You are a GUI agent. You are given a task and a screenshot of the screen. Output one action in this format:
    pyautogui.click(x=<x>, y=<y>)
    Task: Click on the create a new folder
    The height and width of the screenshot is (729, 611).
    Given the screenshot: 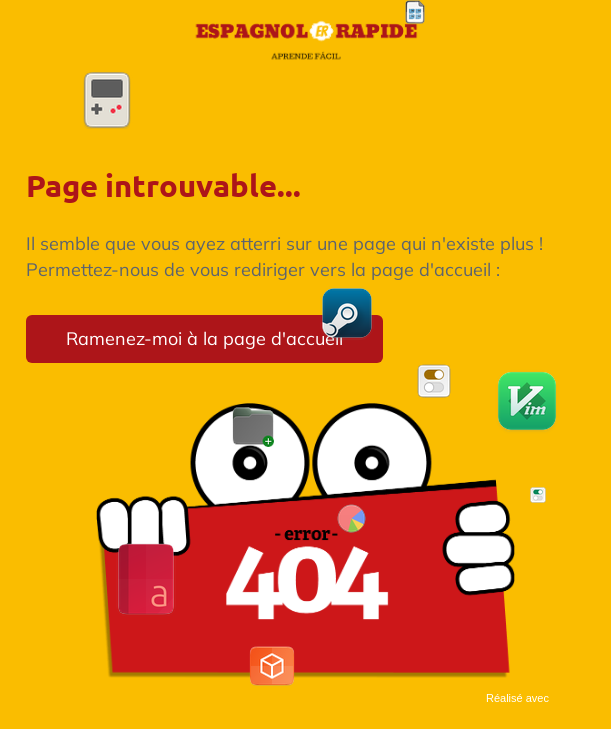 What is the action you would take?
    pyautogui.click(x=253, y=426)
    